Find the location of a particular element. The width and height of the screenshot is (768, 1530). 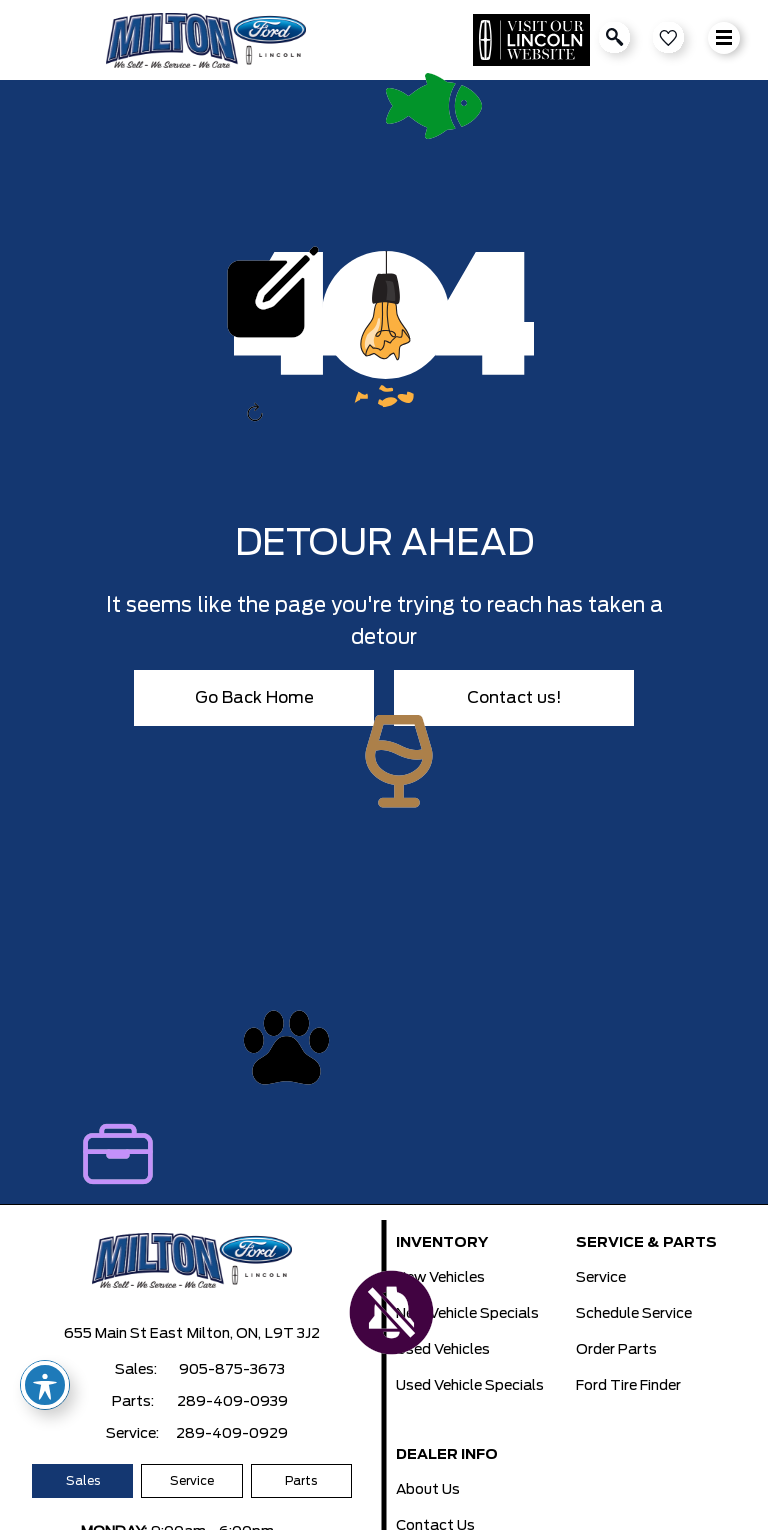

browse wine selection or menu is located at coordinates (399, 758).